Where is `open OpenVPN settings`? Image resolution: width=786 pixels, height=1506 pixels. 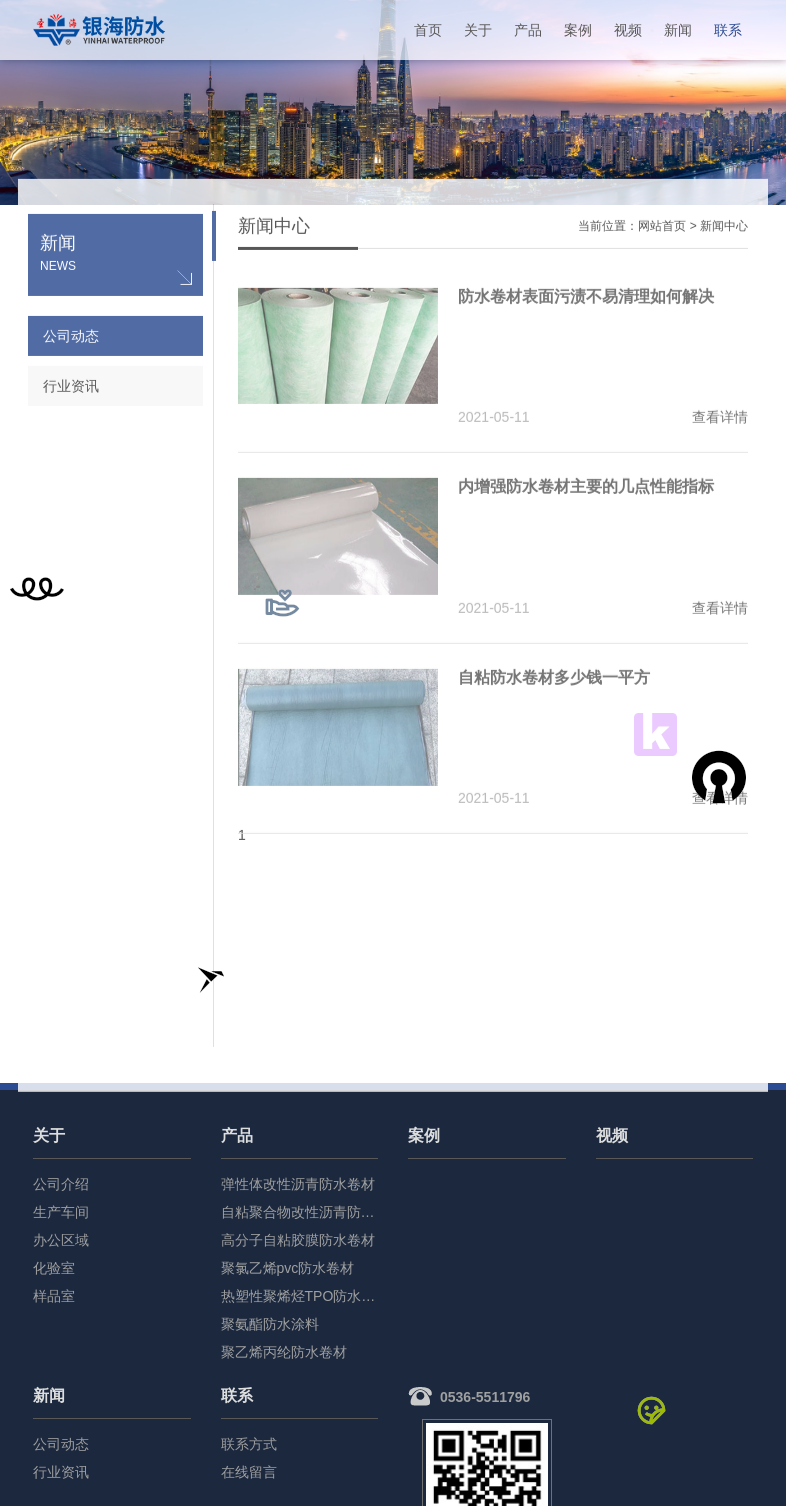
open OpenVPN settings is located at coordinates (719, 777).